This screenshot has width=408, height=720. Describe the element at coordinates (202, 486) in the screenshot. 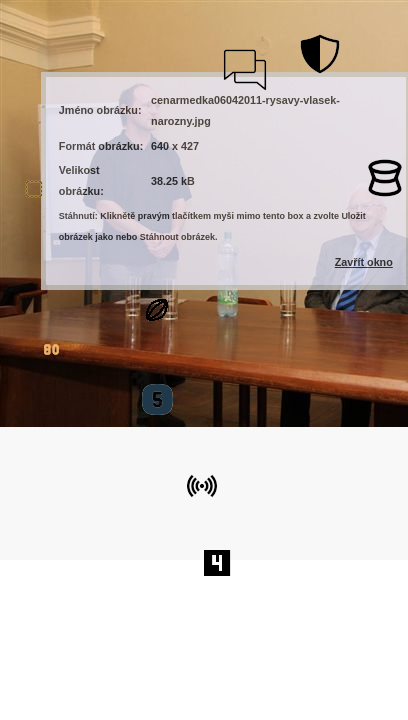

I see `access radio or audio streaming` at that location.